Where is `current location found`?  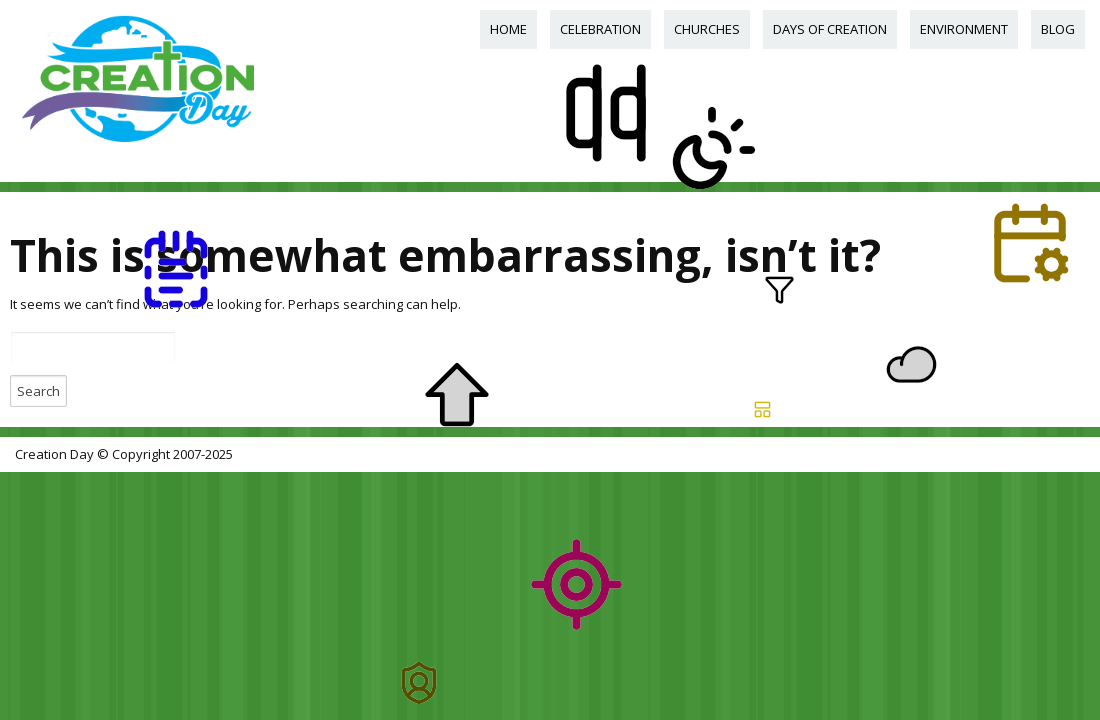 current location found is located at coordinates (576, 584).